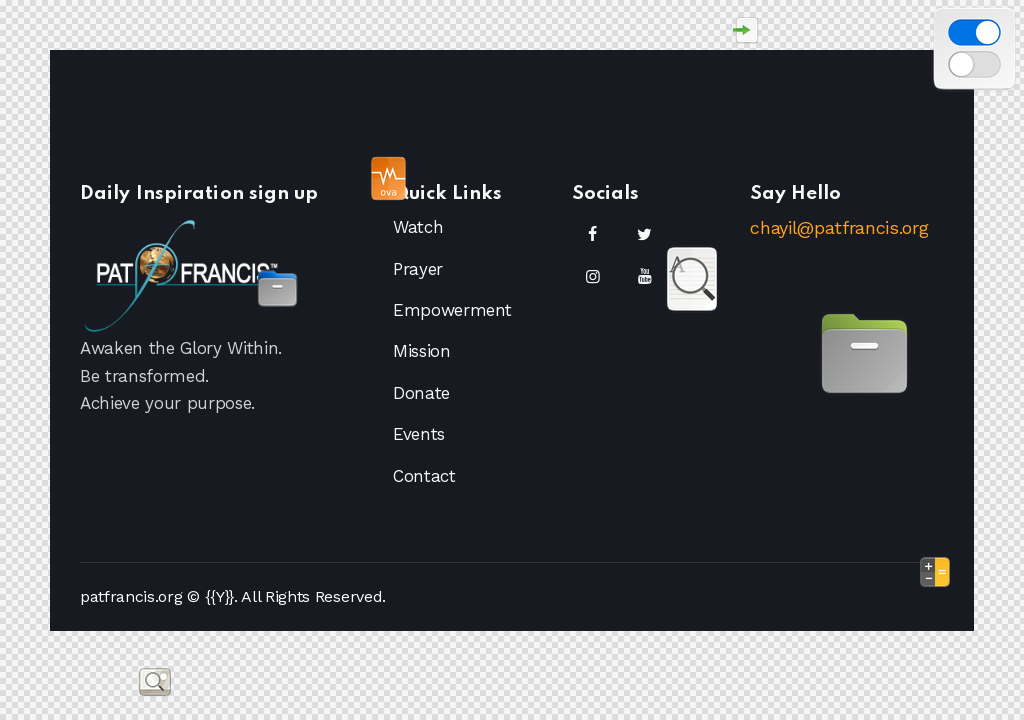  What do you see at coordinates (864, 353) in the screenshot?
I see `open the file manager application` at bounding box center [864, 353].